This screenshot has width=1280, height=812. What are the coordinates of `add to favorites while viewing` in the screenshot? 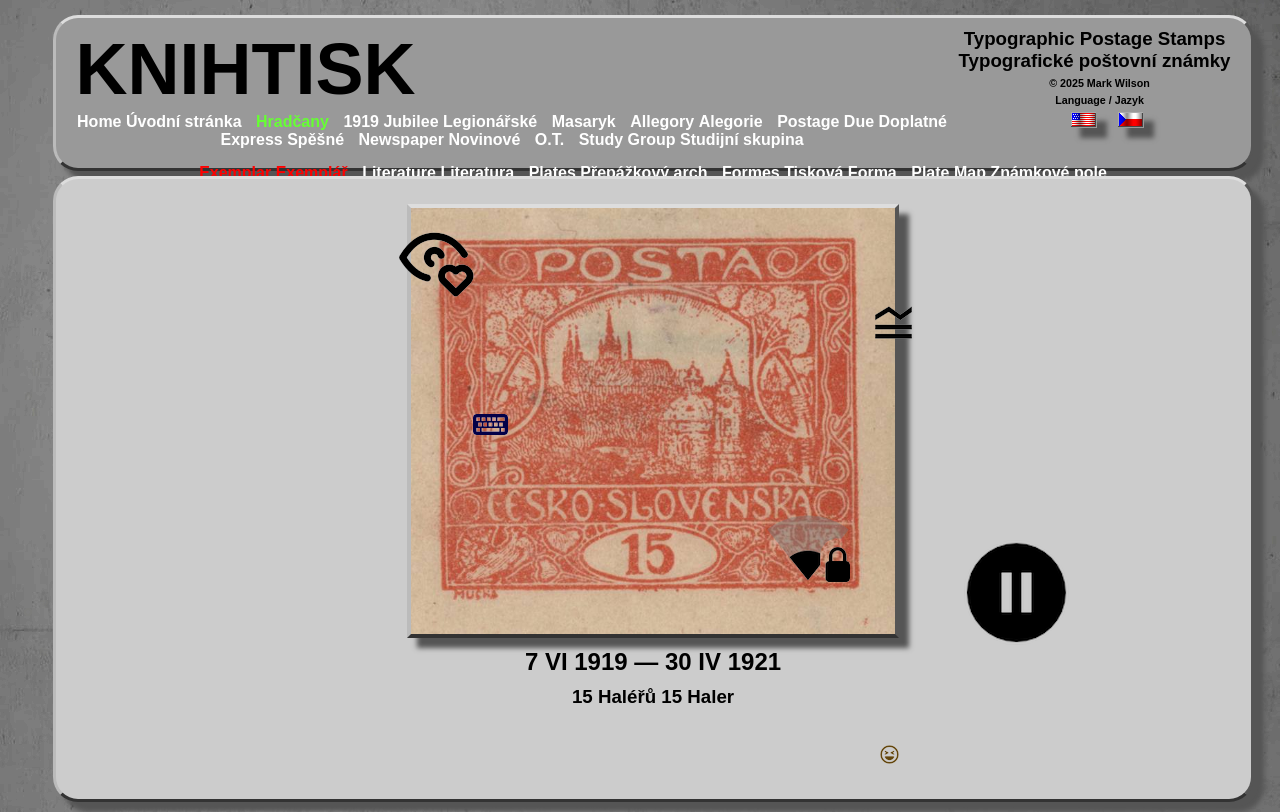 It's located at (434, 257).